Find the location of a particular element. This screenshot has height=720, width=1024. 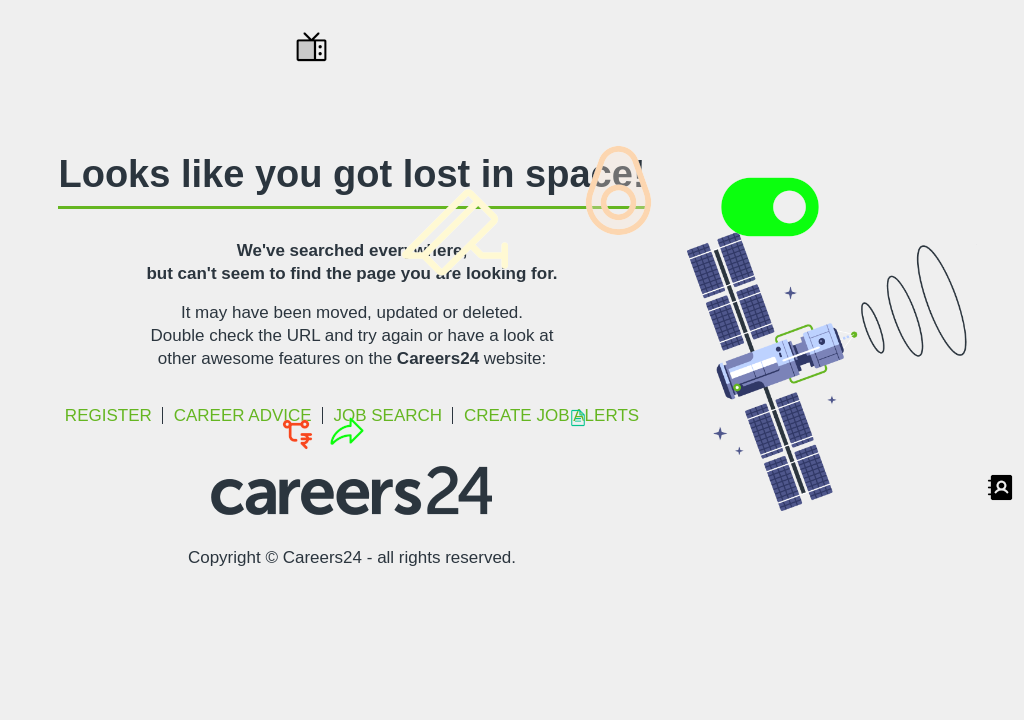

view document or text file is located at coordinates (578, 418).